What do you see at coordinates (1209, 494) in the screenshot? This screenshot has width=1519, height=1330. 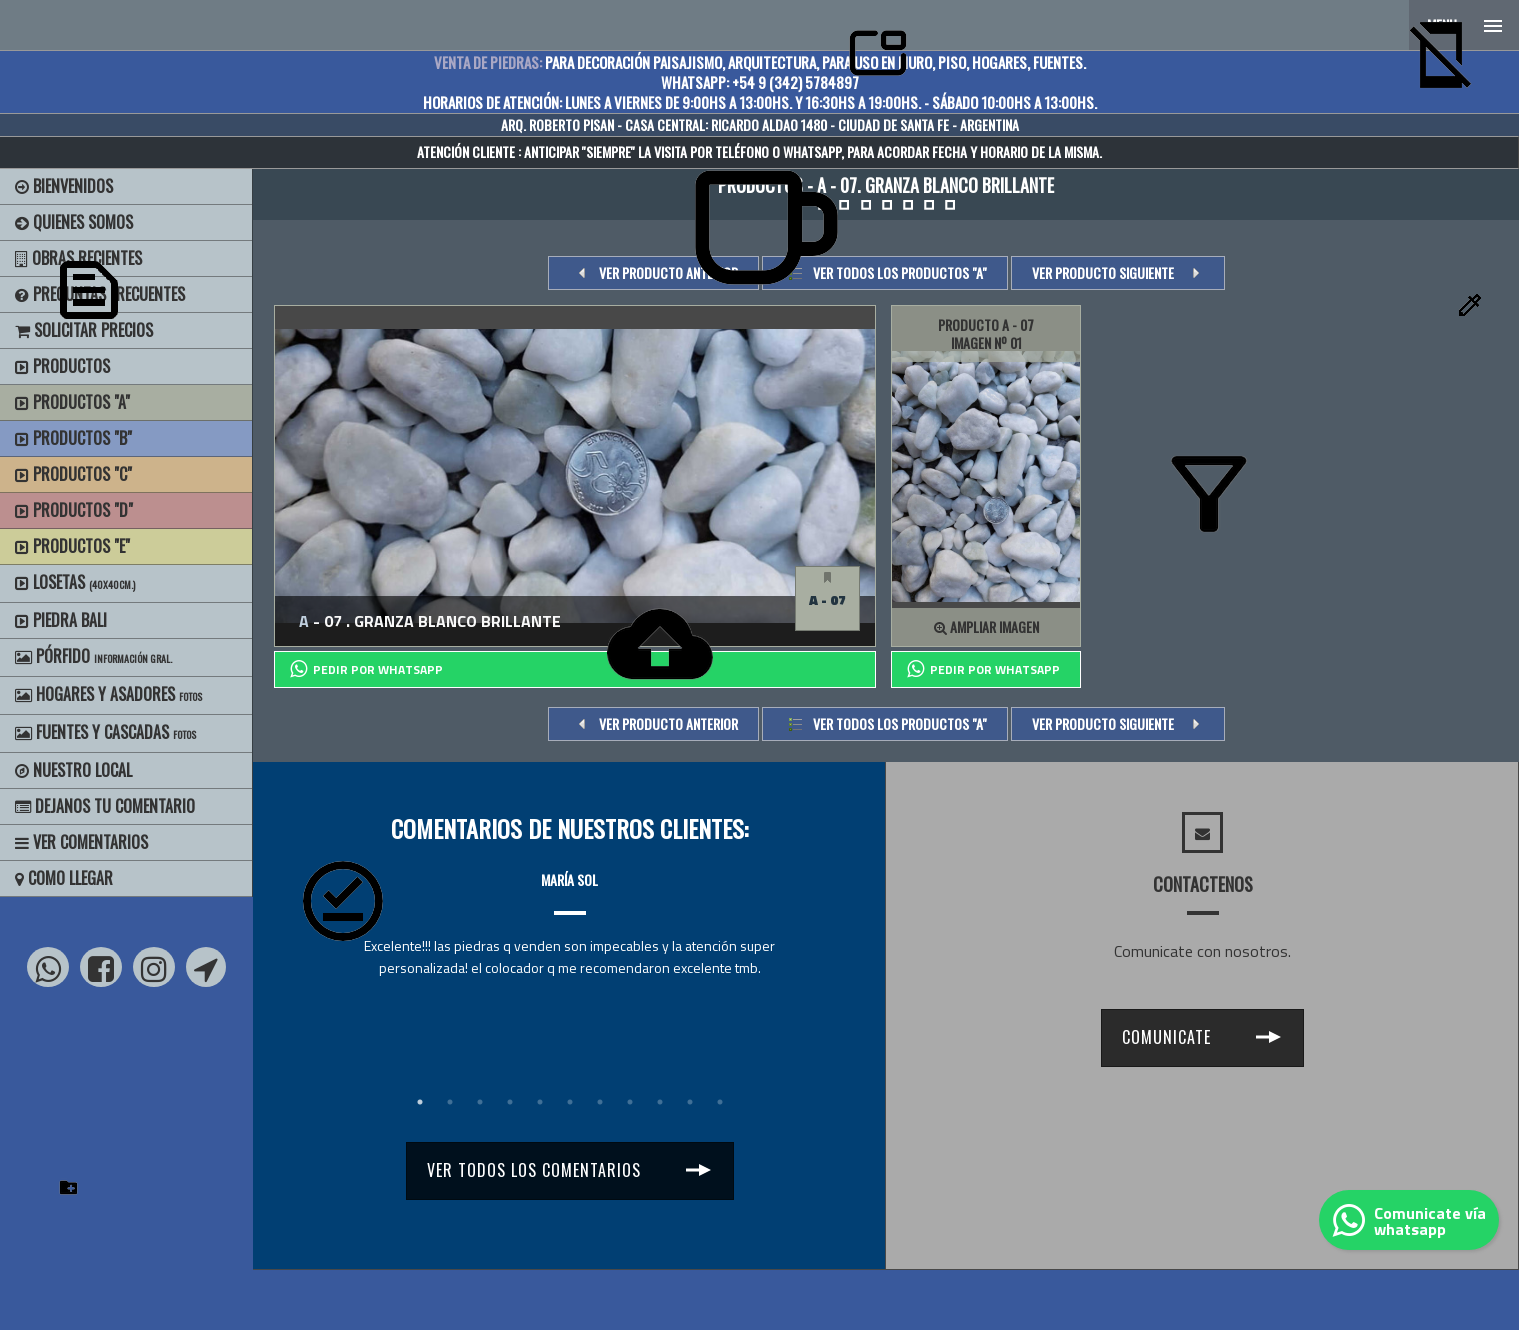 I see `filter or sort content` at bounding box center [1209, 494].